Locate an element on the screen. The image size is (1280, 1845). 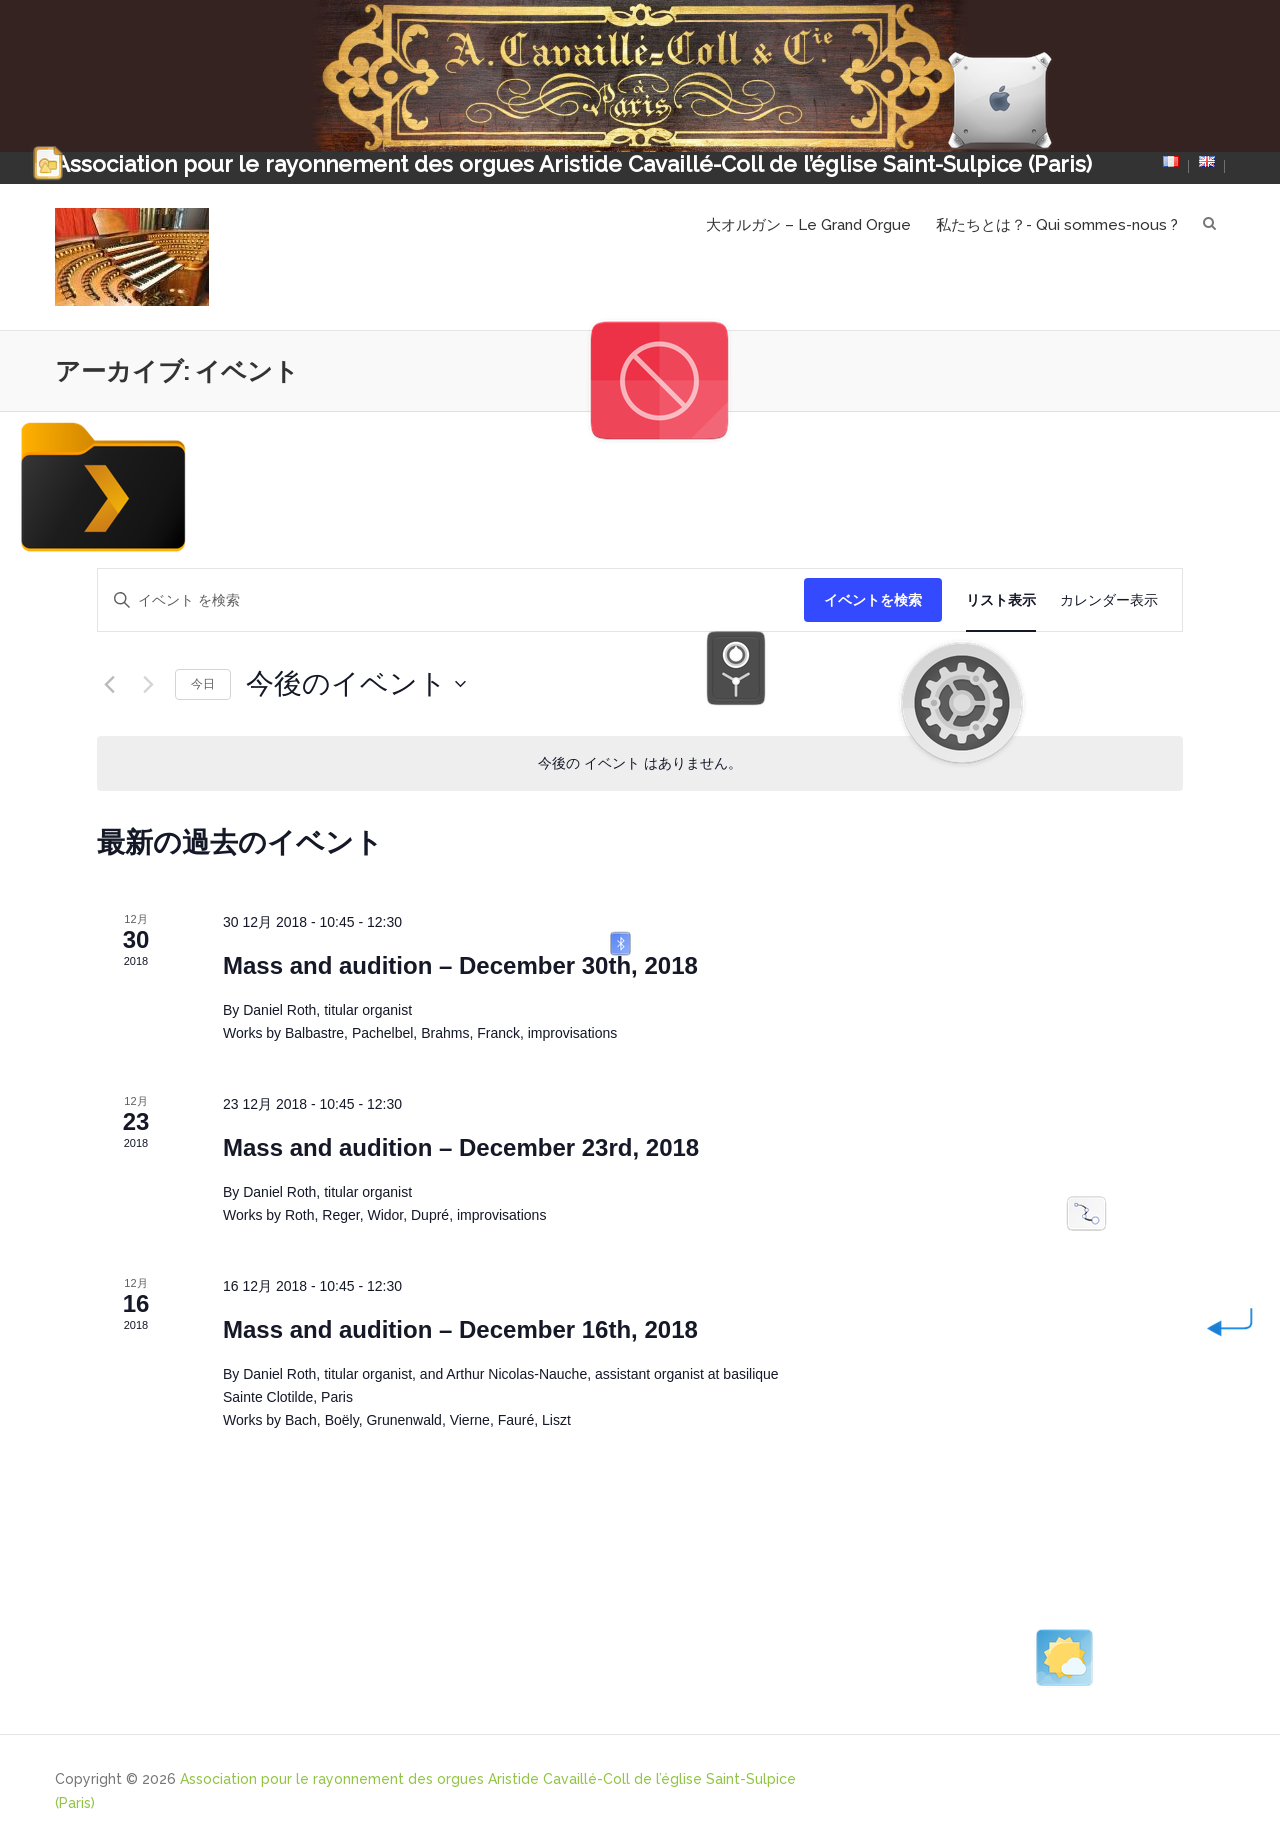
open system settings is located at coordinates (962, 703).